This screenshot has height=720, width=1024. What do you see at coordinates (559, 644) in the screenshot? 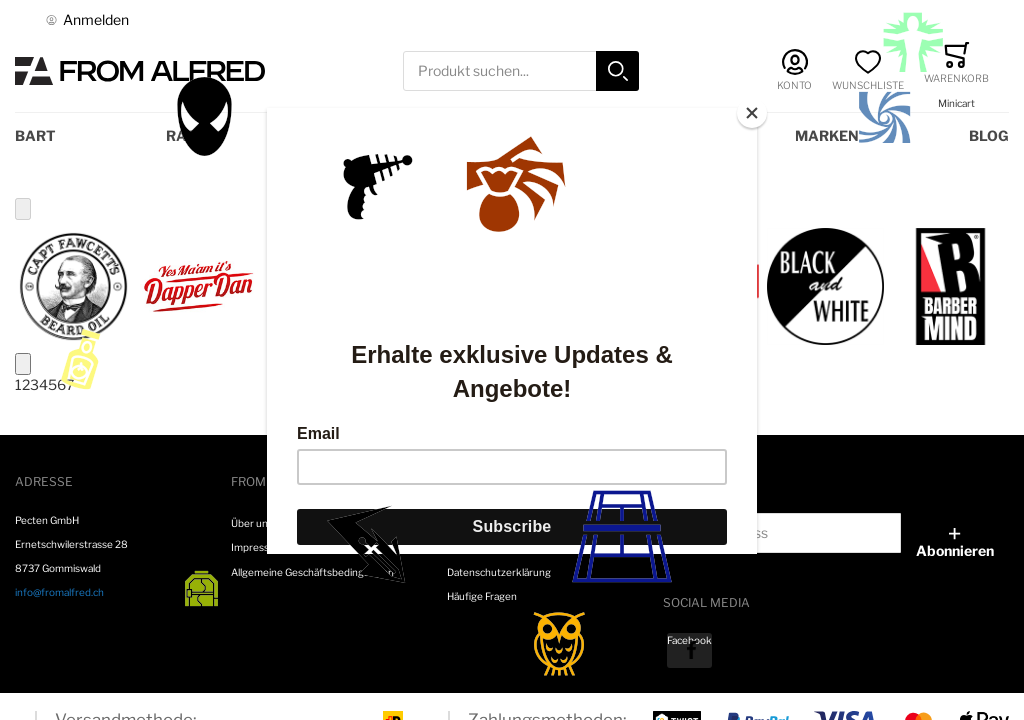
I see `access night mode or dark theme settings` at bounding box center [559, 644].